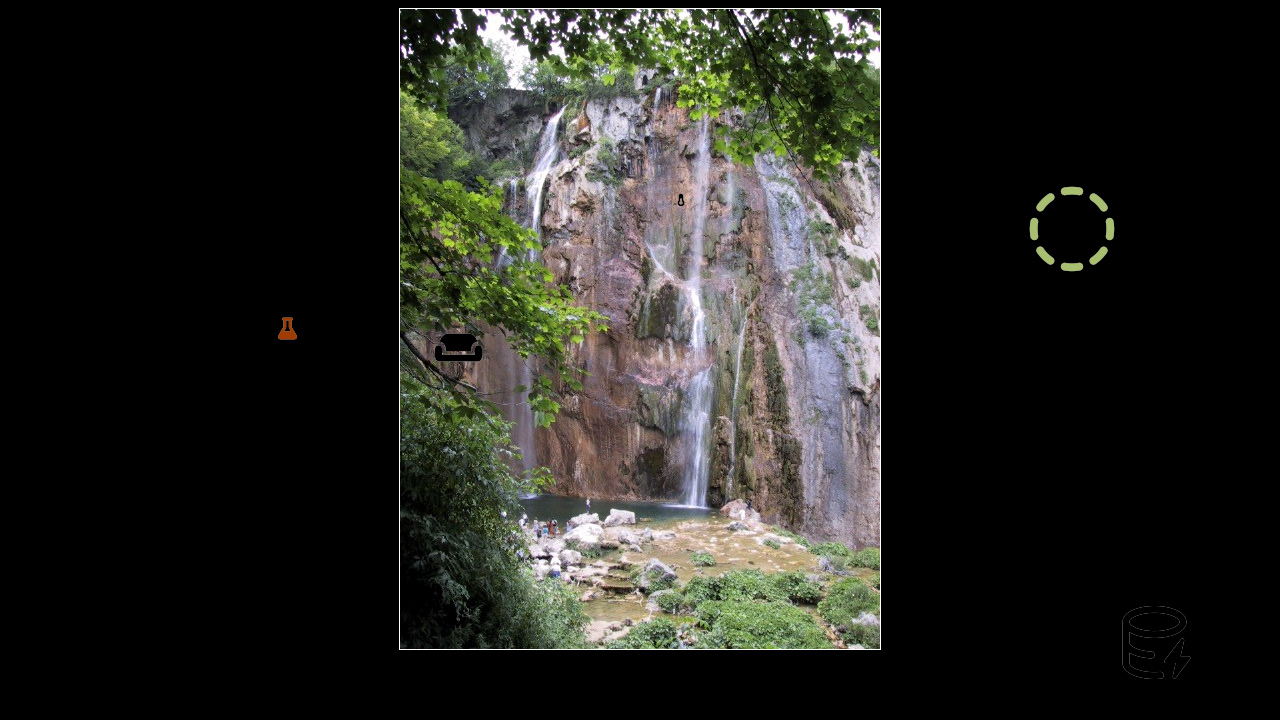  I want to click on browse living room furniture, so click(458, 347).